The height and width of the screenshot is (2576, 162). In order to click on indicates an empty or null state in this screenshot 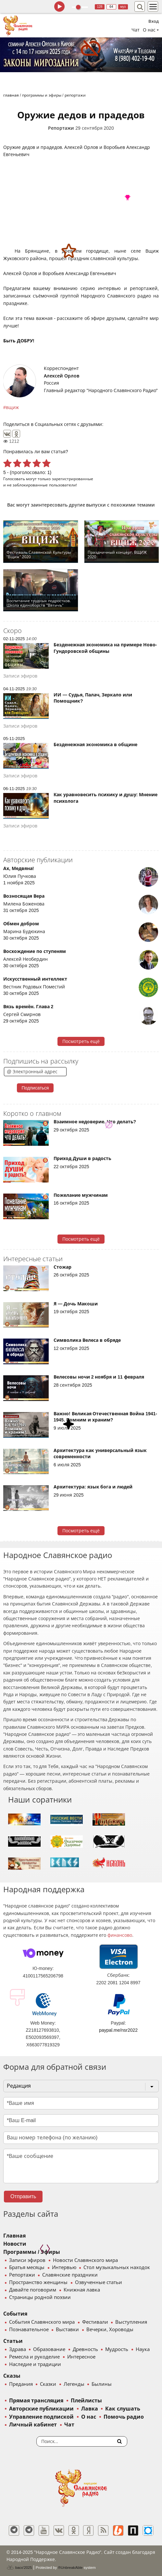, I will do `click(109, 1125)`.